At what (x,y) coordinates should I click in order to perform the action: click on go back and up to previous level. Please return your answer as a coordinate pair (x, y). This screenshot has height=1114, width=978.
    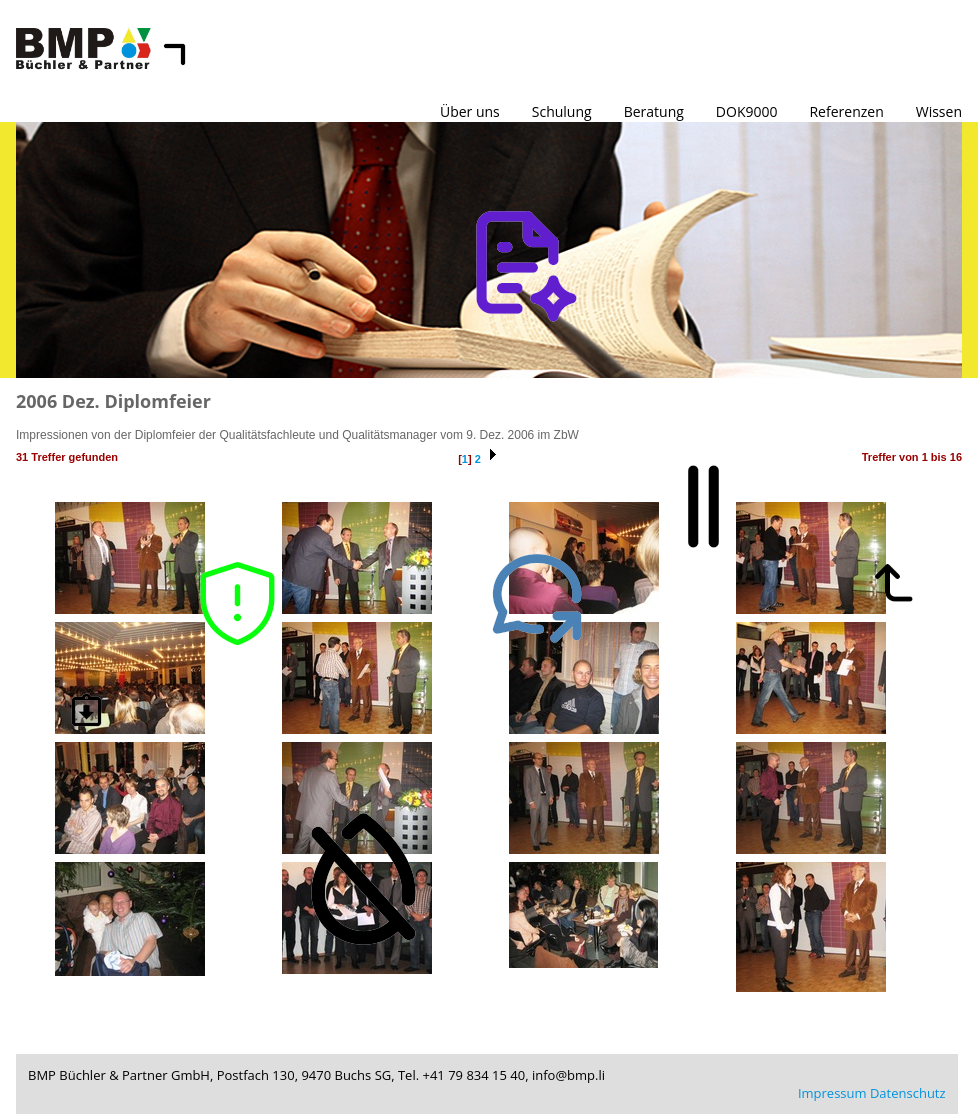
    Looking at the image, I should click on (895, 584).